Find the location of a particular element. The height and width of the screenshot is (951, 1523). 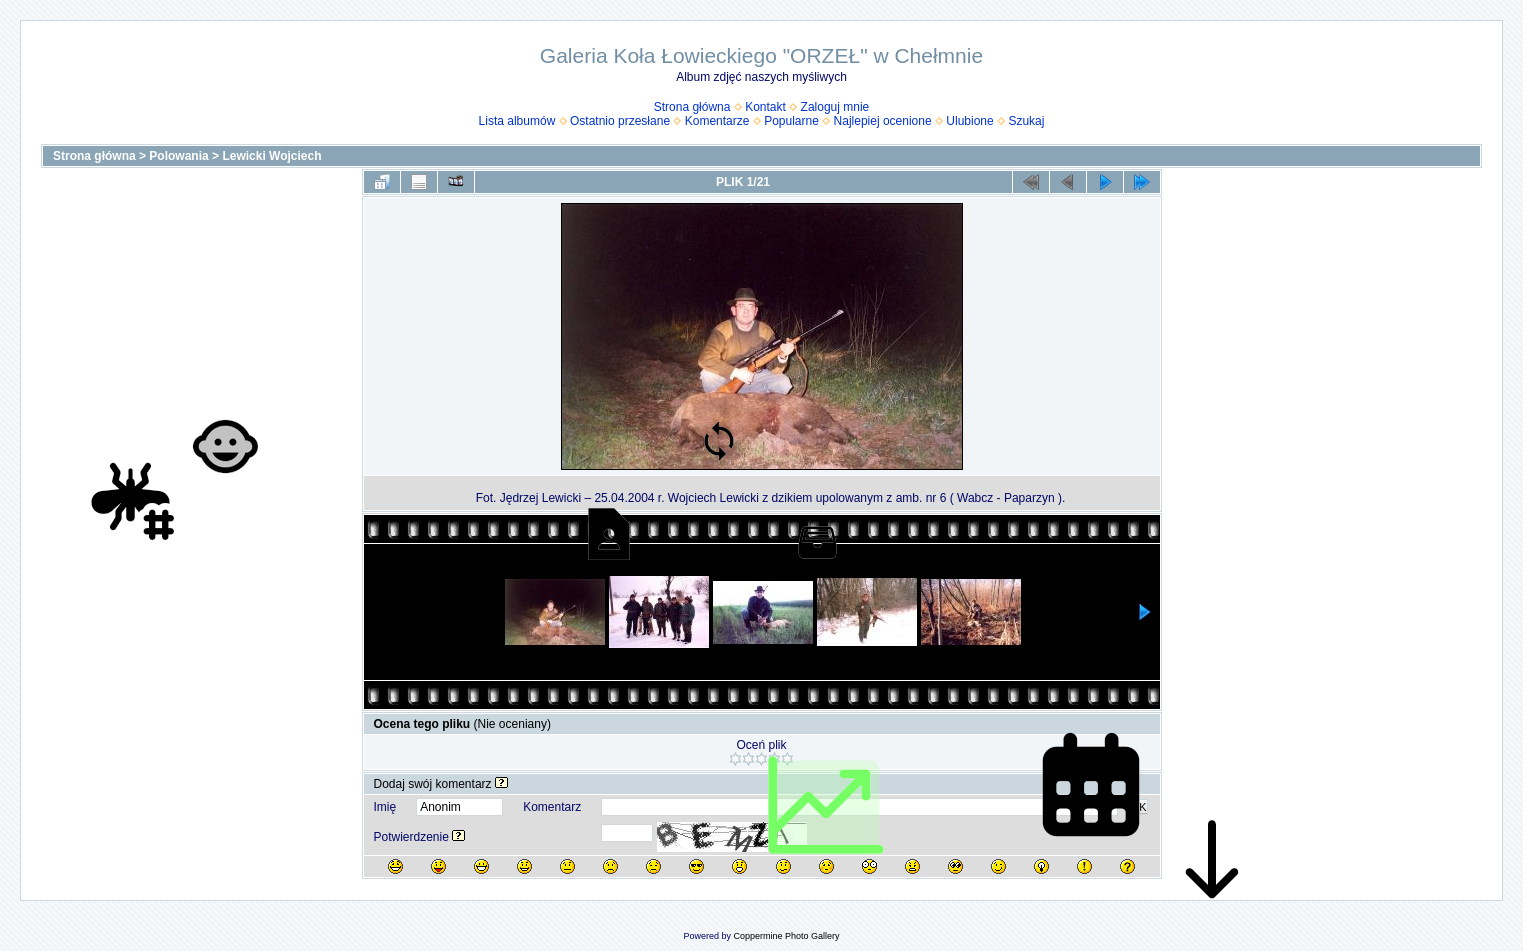

view calendar with scheduled events is located at coordinates (1091, 788).